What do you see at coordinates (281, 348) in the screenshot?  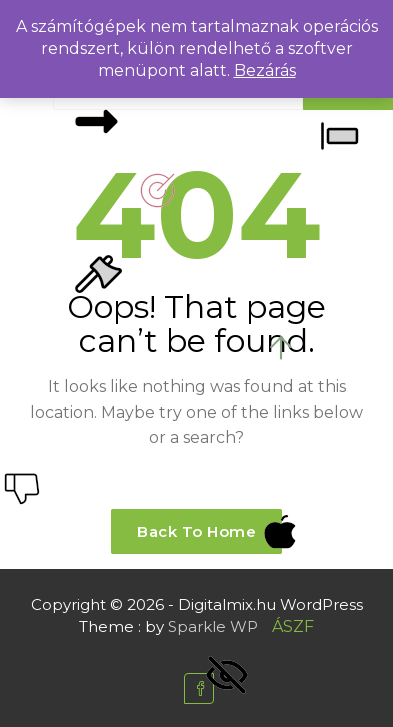 I see `move item up in a list` at bounding box center [281, 348].